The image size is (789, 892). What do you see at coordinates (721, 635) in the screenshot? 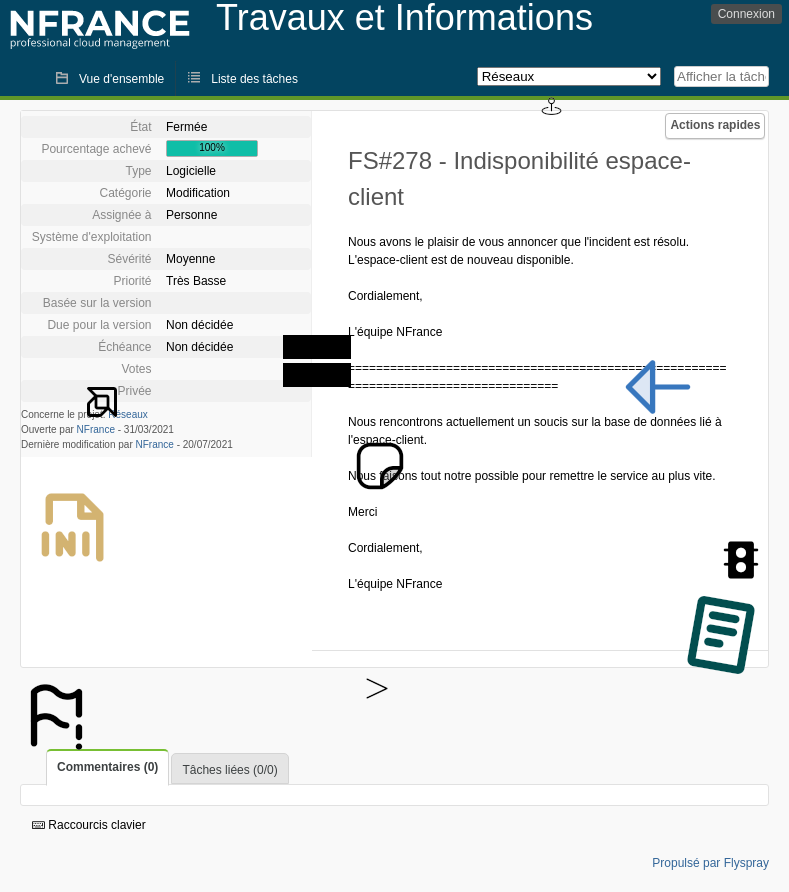
I see `view your resume or CV` at bounding box center [721, 635].